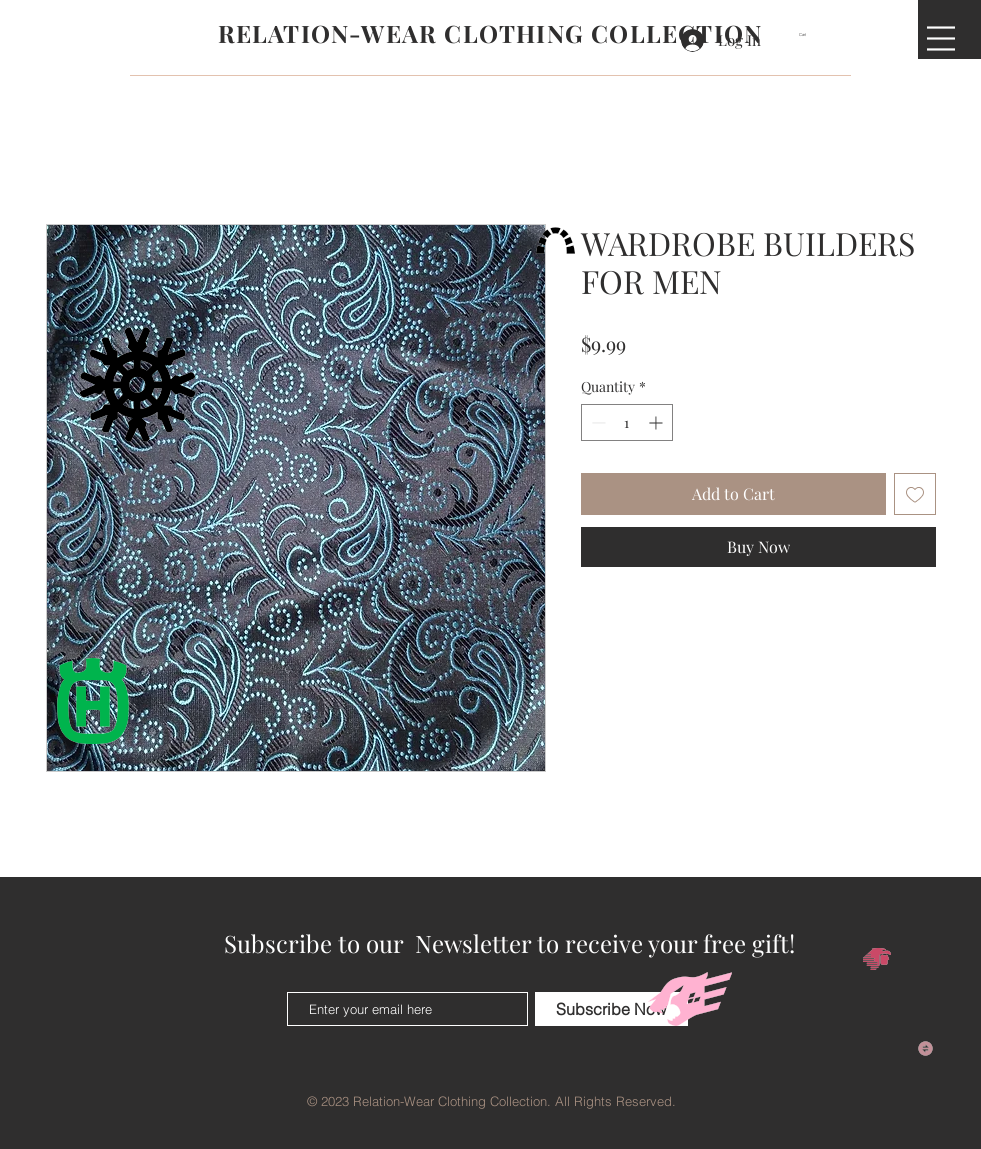  I want to click on husqvarna brand logo, so click(93, 701).